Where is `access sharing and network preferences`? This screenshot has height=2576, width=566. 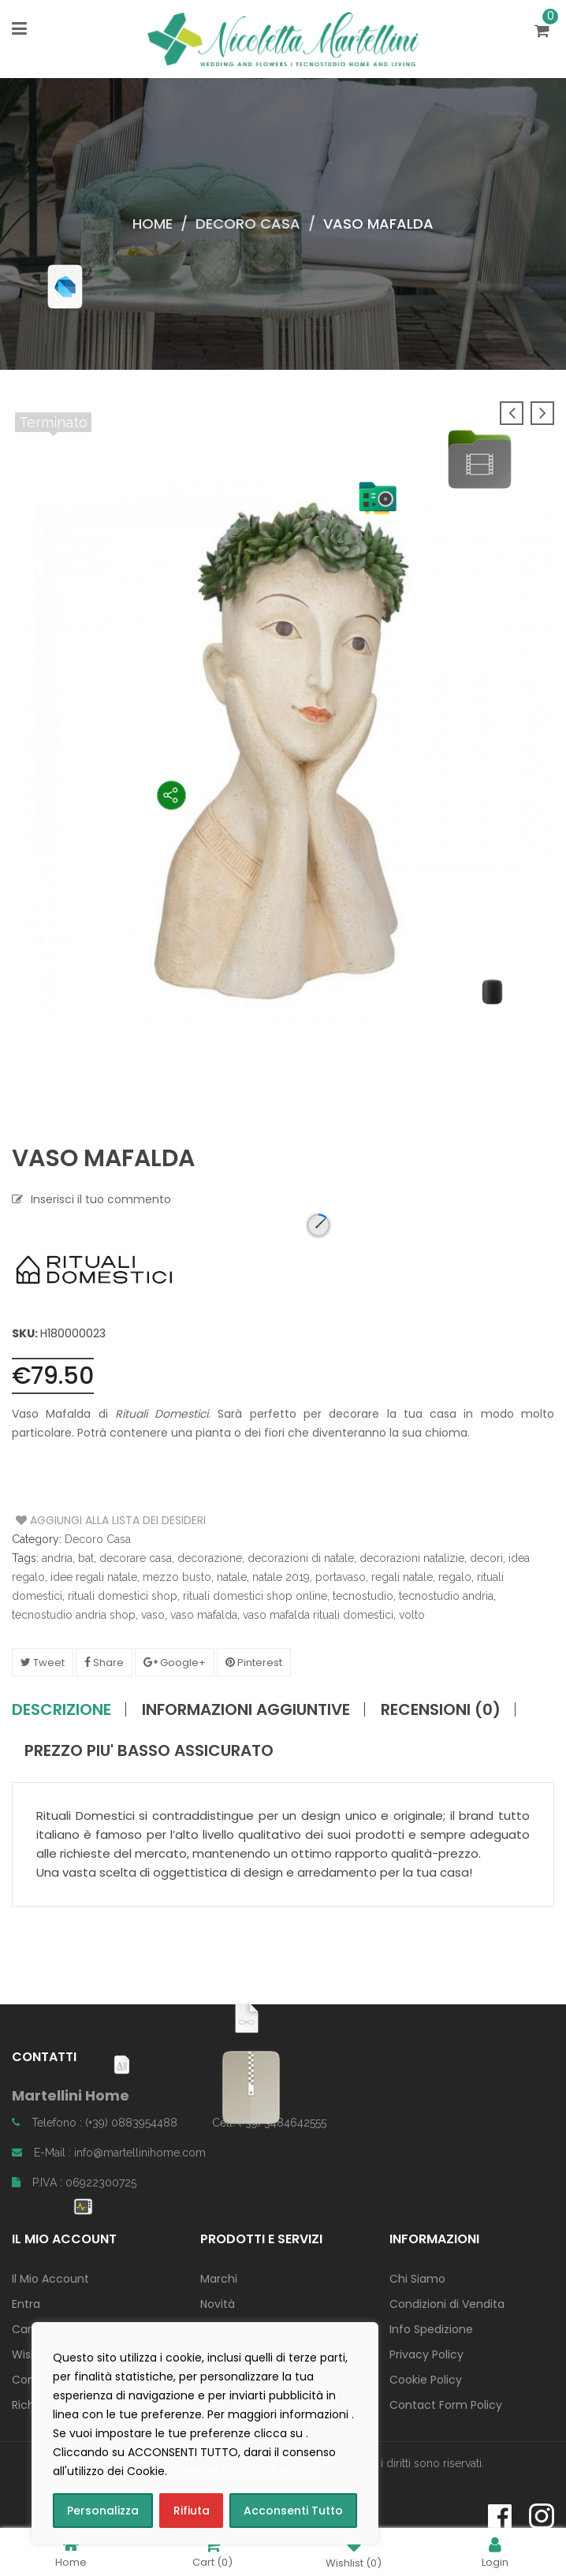 access sharing and network preferences is located at coordinates (171, 795).